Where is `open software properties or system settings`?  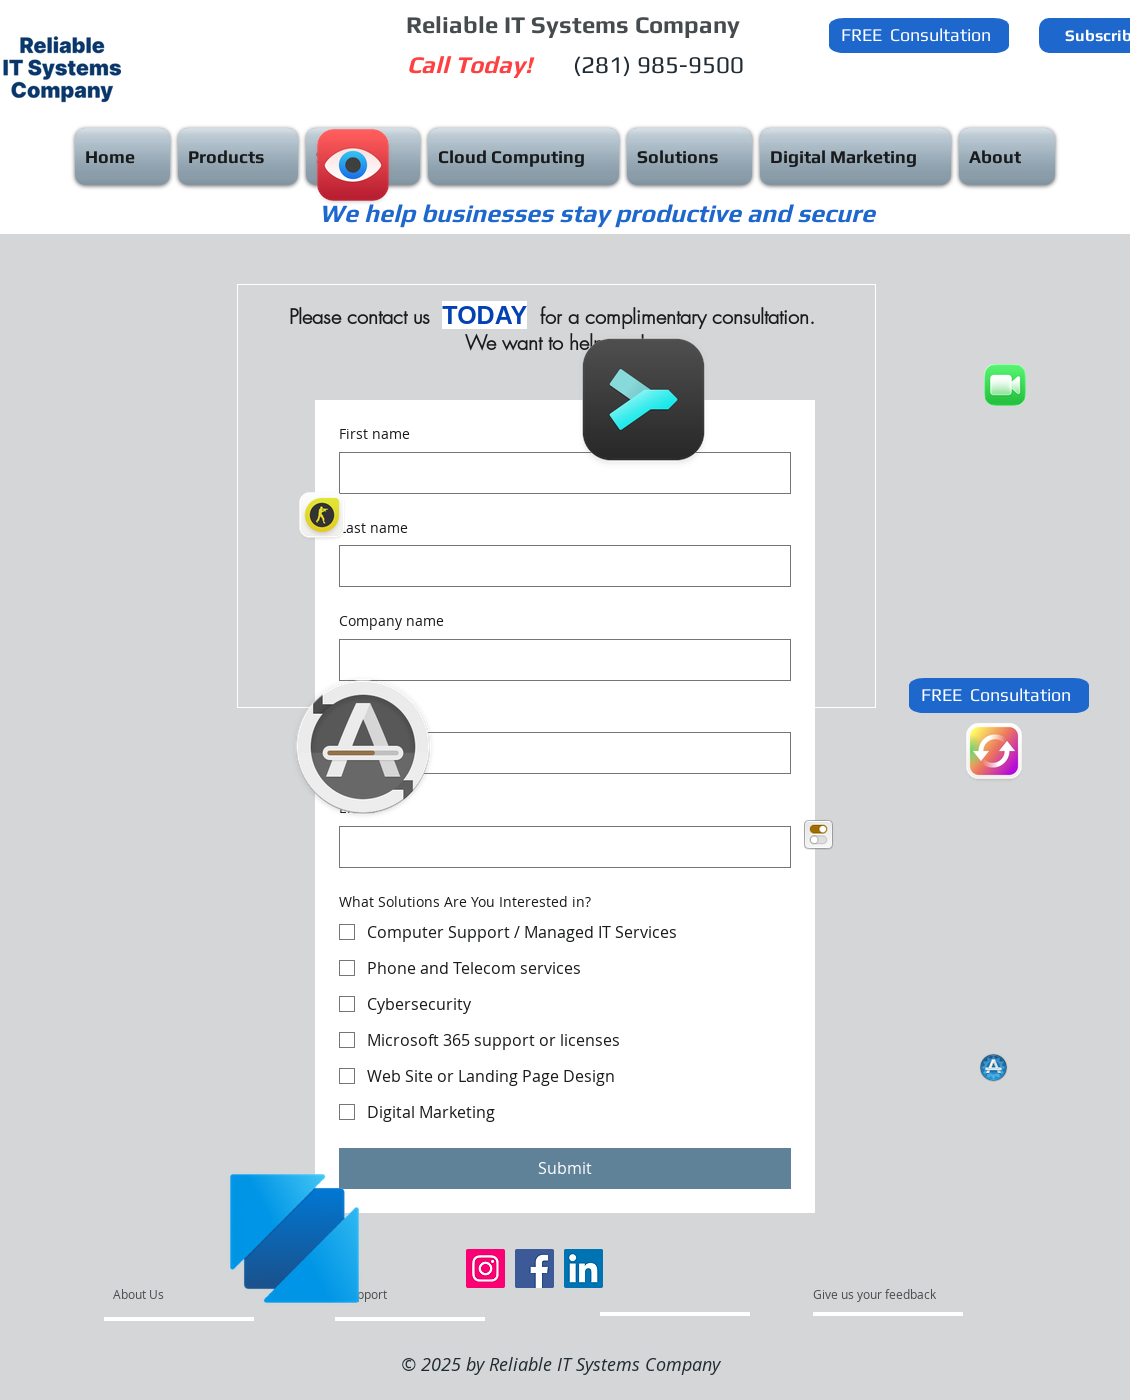 open software properties or system settings is located at coordinates (993, 1067).